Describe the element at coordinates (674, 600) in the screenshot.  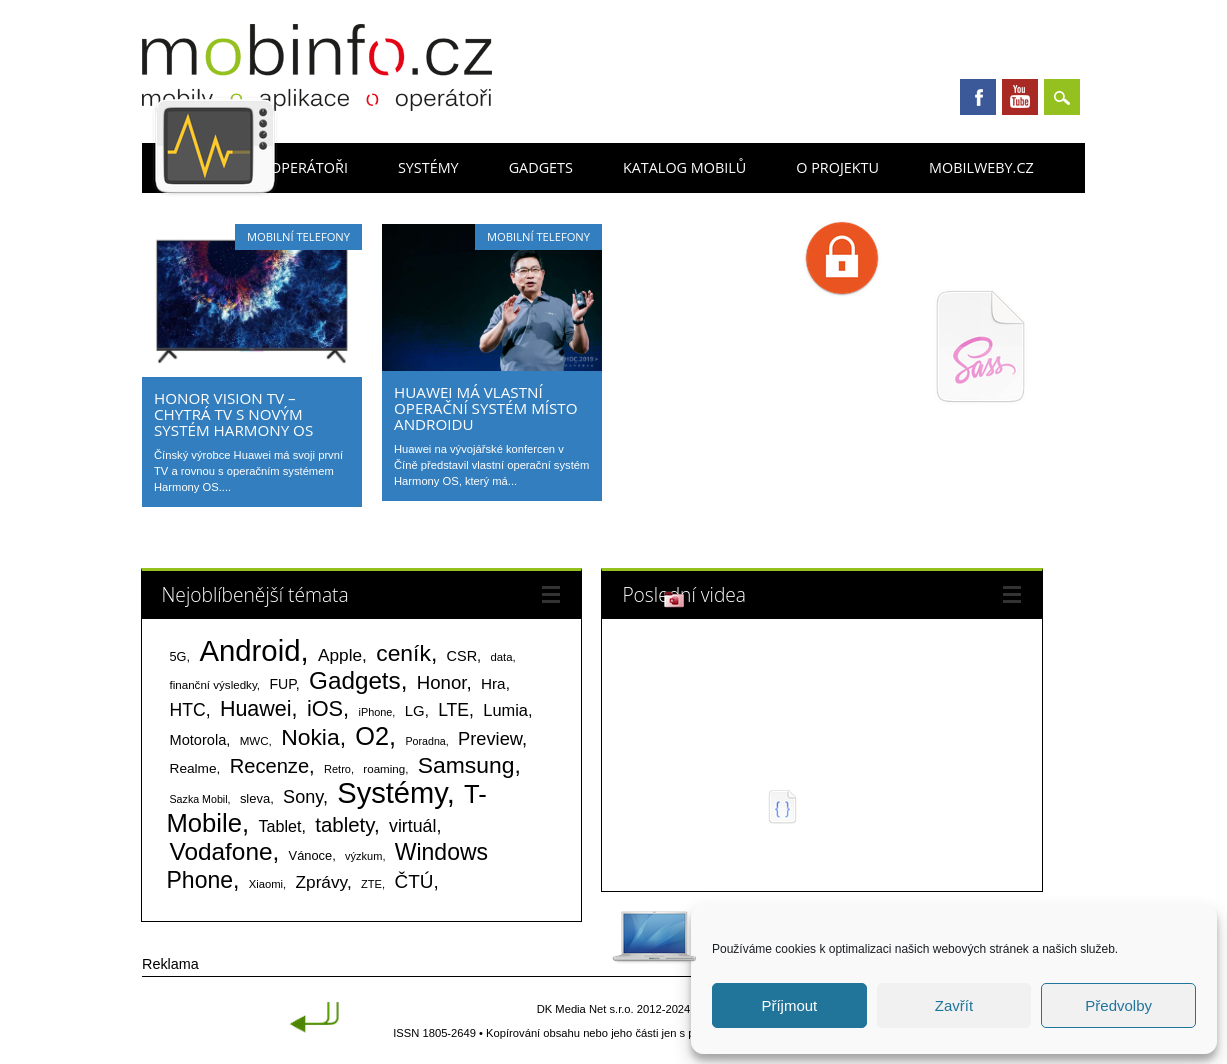
I see `open folder containing Microsoft Access database files` at that location.